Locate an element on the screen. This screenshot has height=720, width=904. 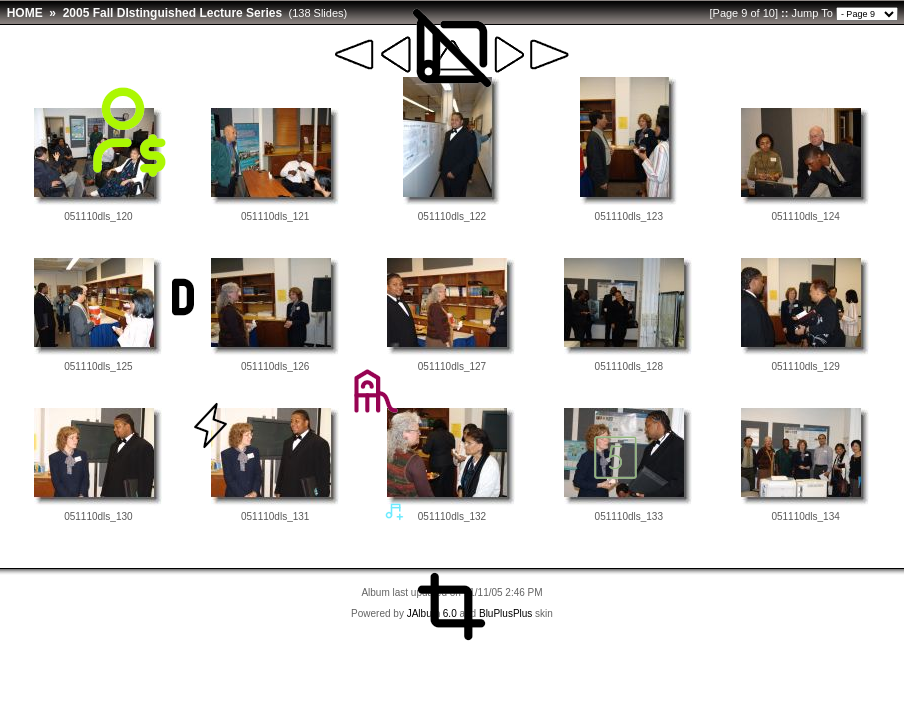
disable wallpaper display is located at coordinates (452, 48).